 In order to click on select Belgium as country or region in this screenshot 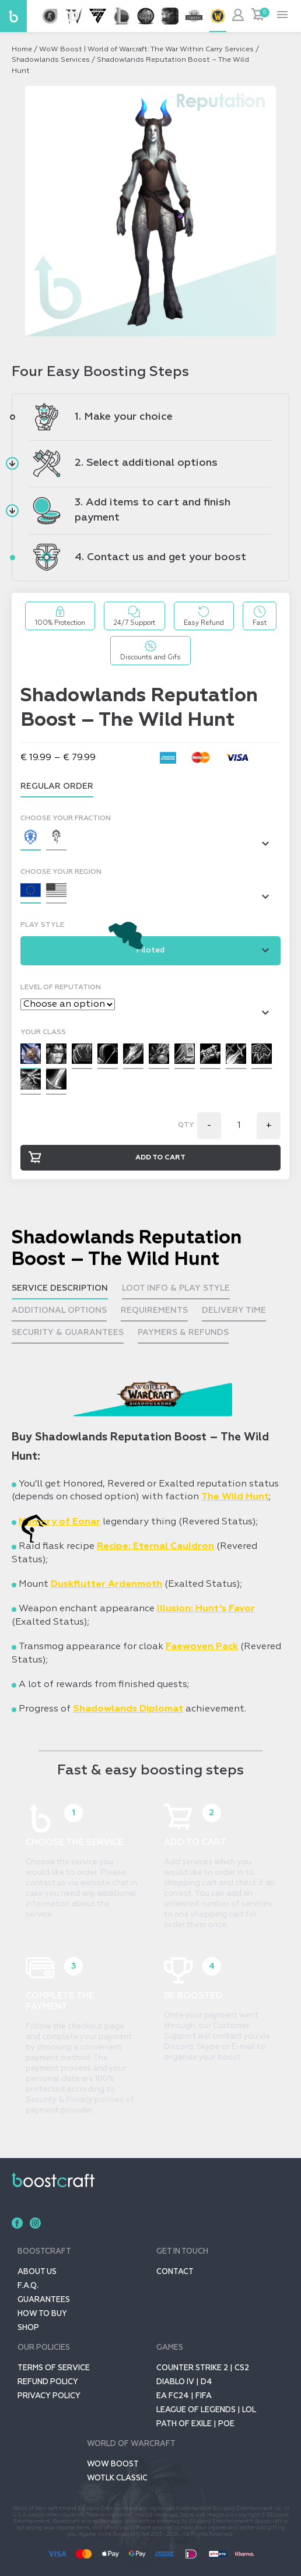, I will do `click(126, 936)`.